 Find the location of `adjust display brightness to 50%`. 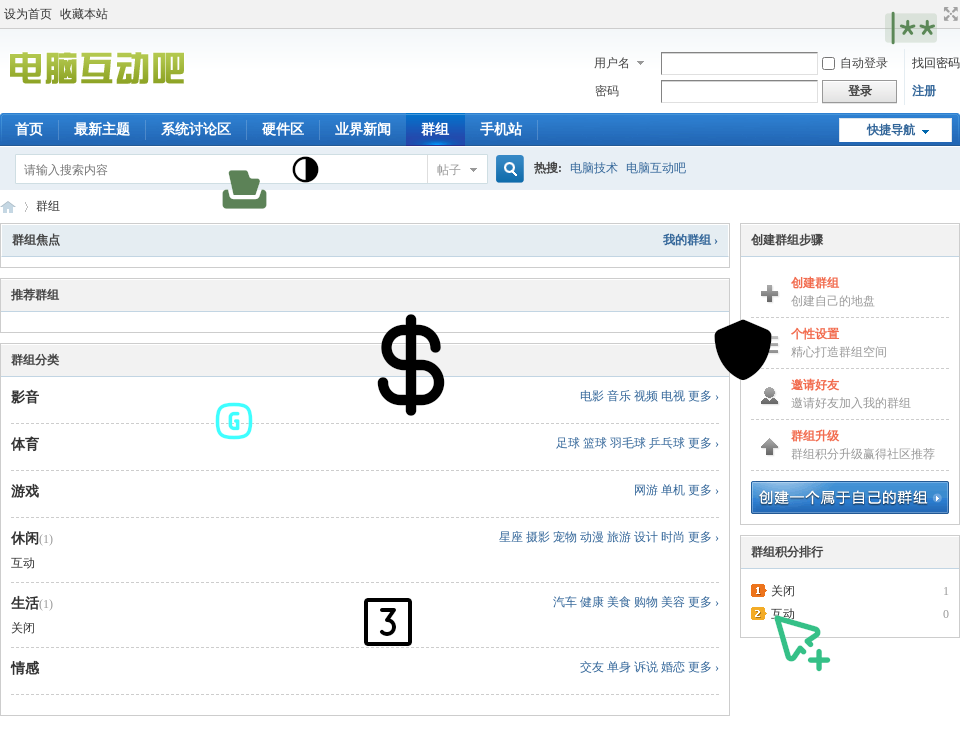

adjust display brightness to 50% is located at coordinates (305, 169).